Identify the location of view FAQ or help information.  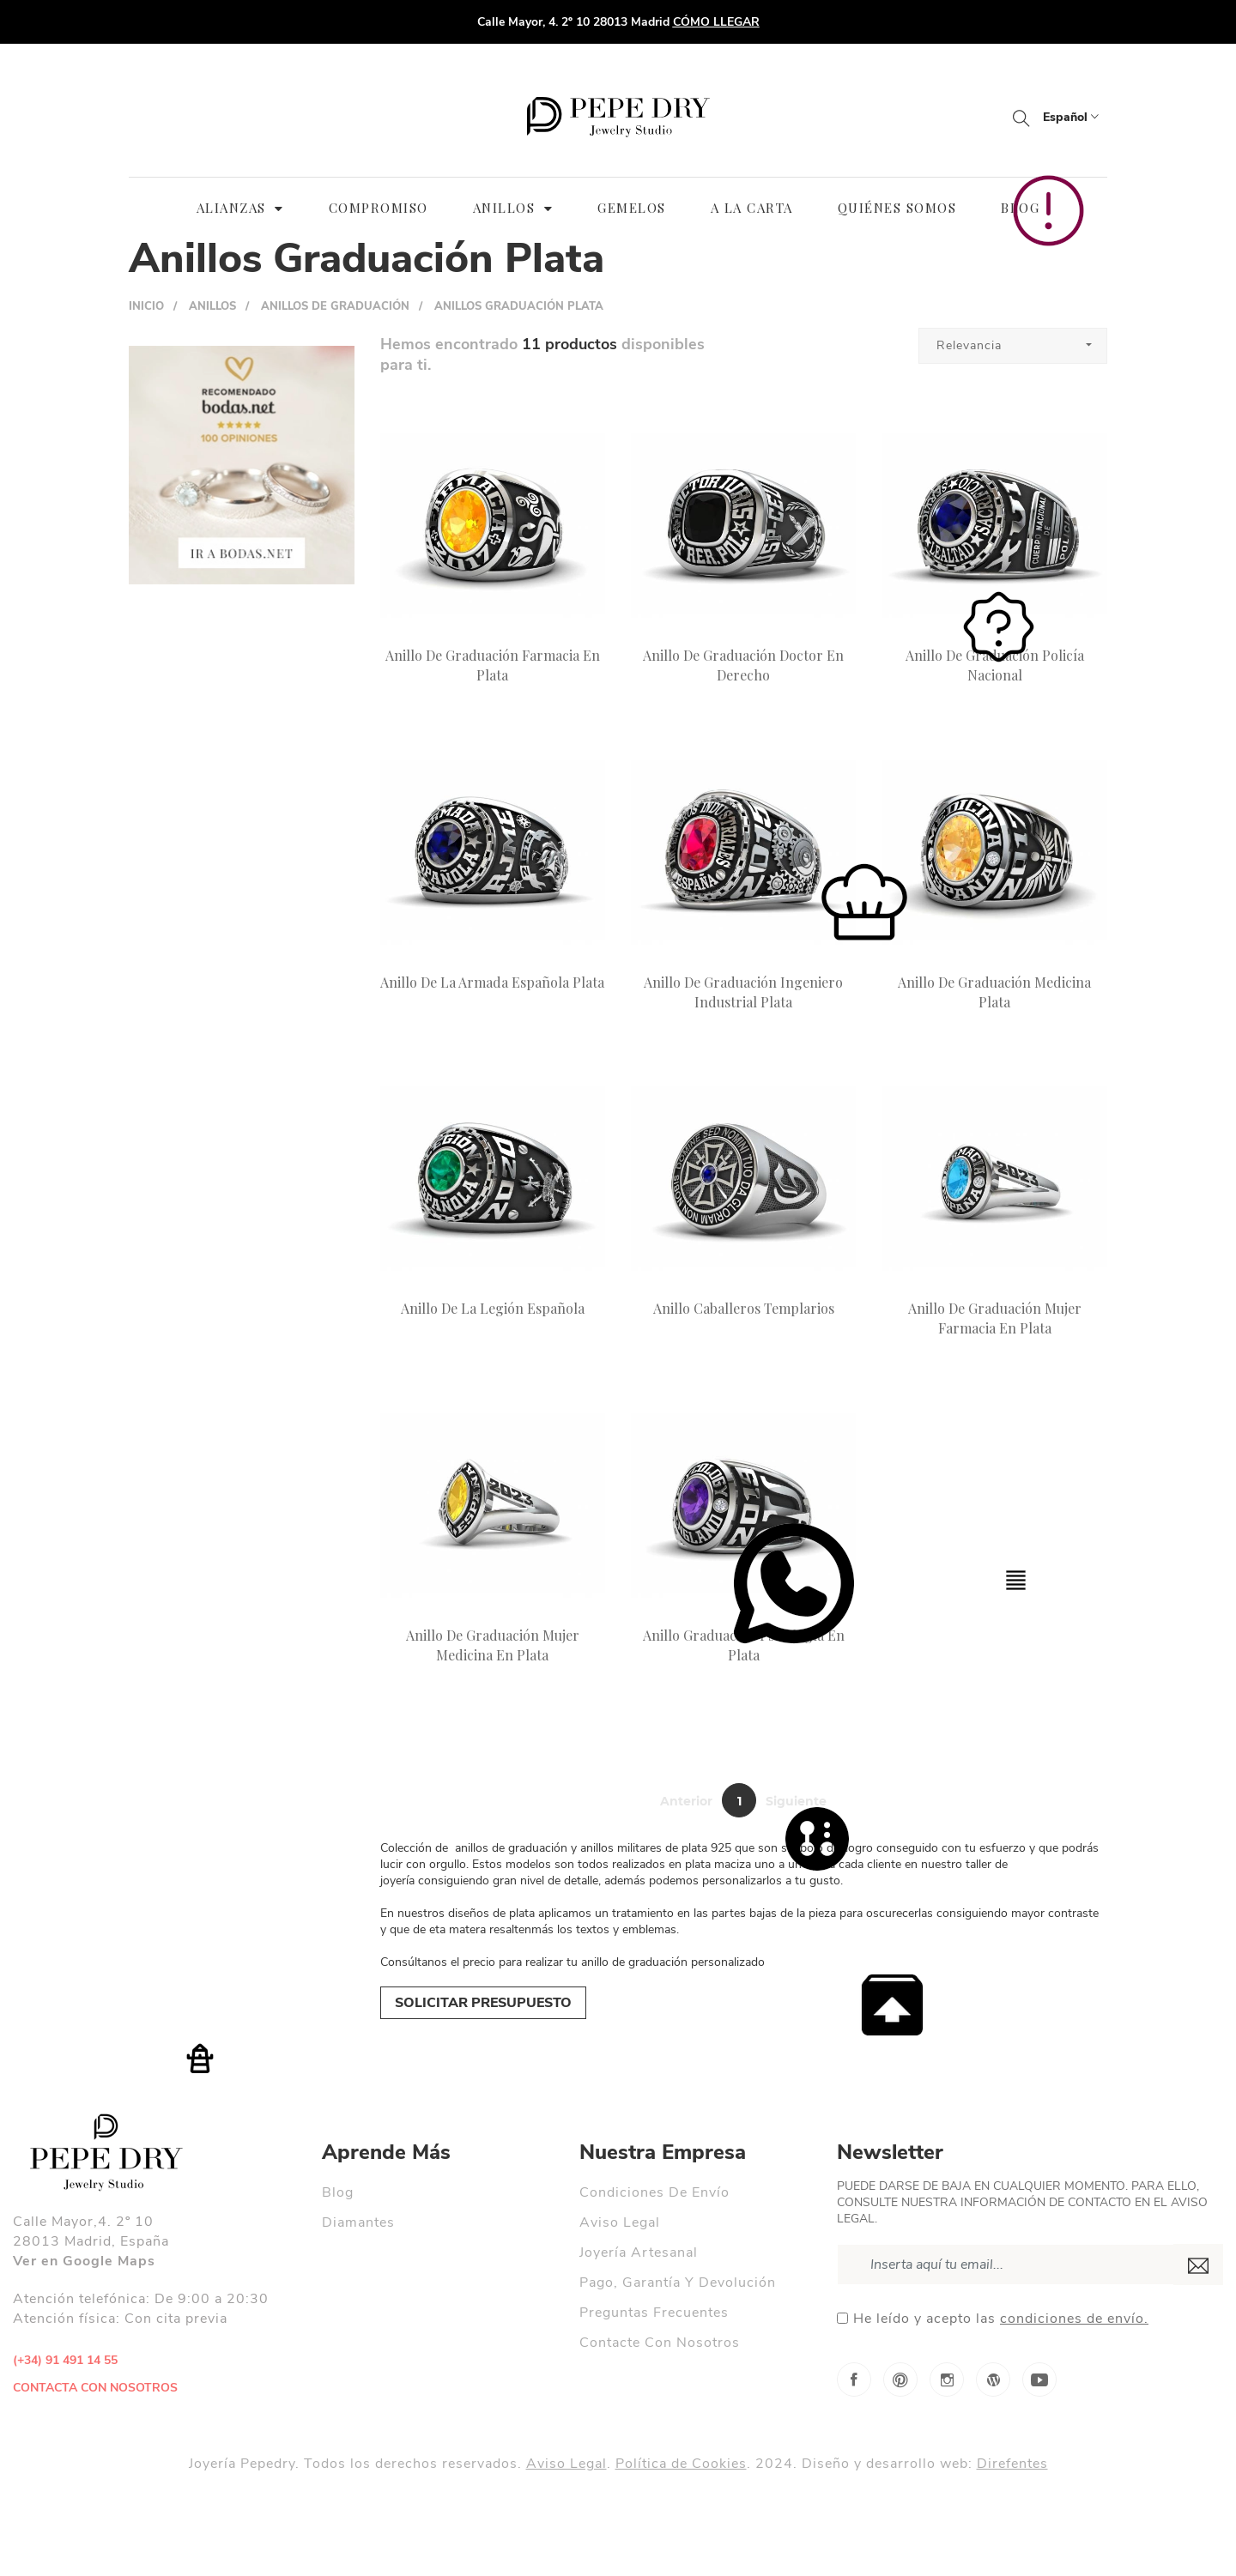
(998, 626).